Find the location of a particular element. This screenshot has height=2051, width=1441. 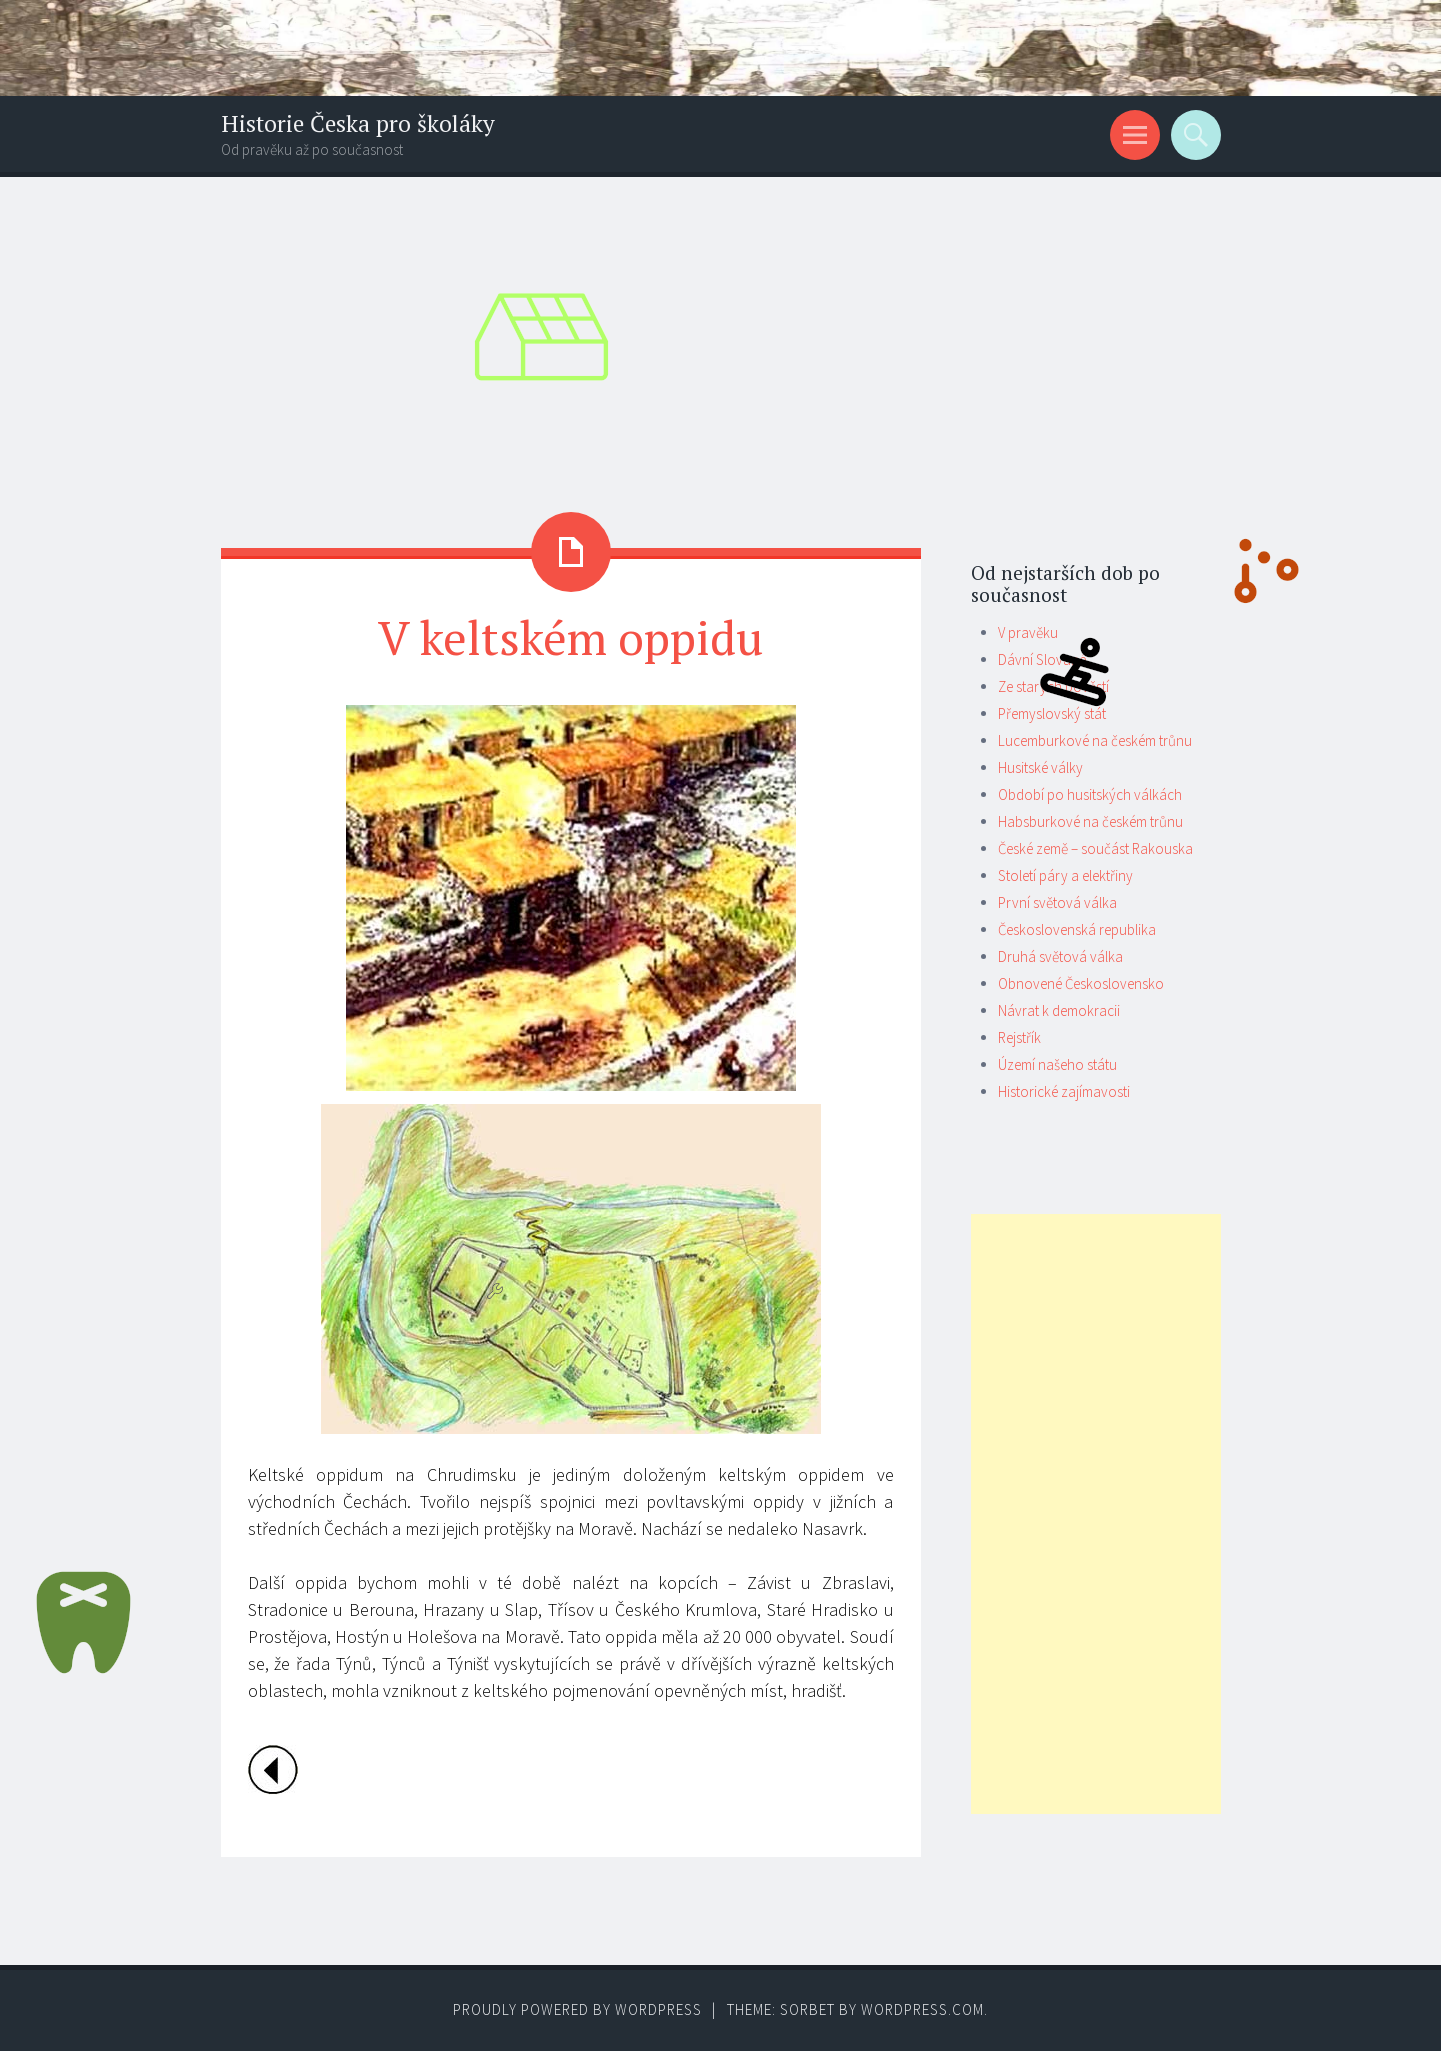

view solar panel or renewable energy settings is located at coordinates (541, 341).